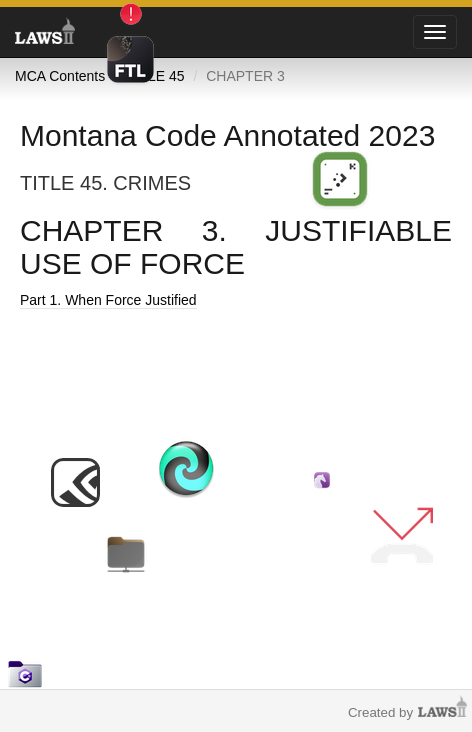  What do you see at coordinates (126, 554) in the screenshot?
I see `access files stored on a remote server or network location` at bounding box center [126, 554].